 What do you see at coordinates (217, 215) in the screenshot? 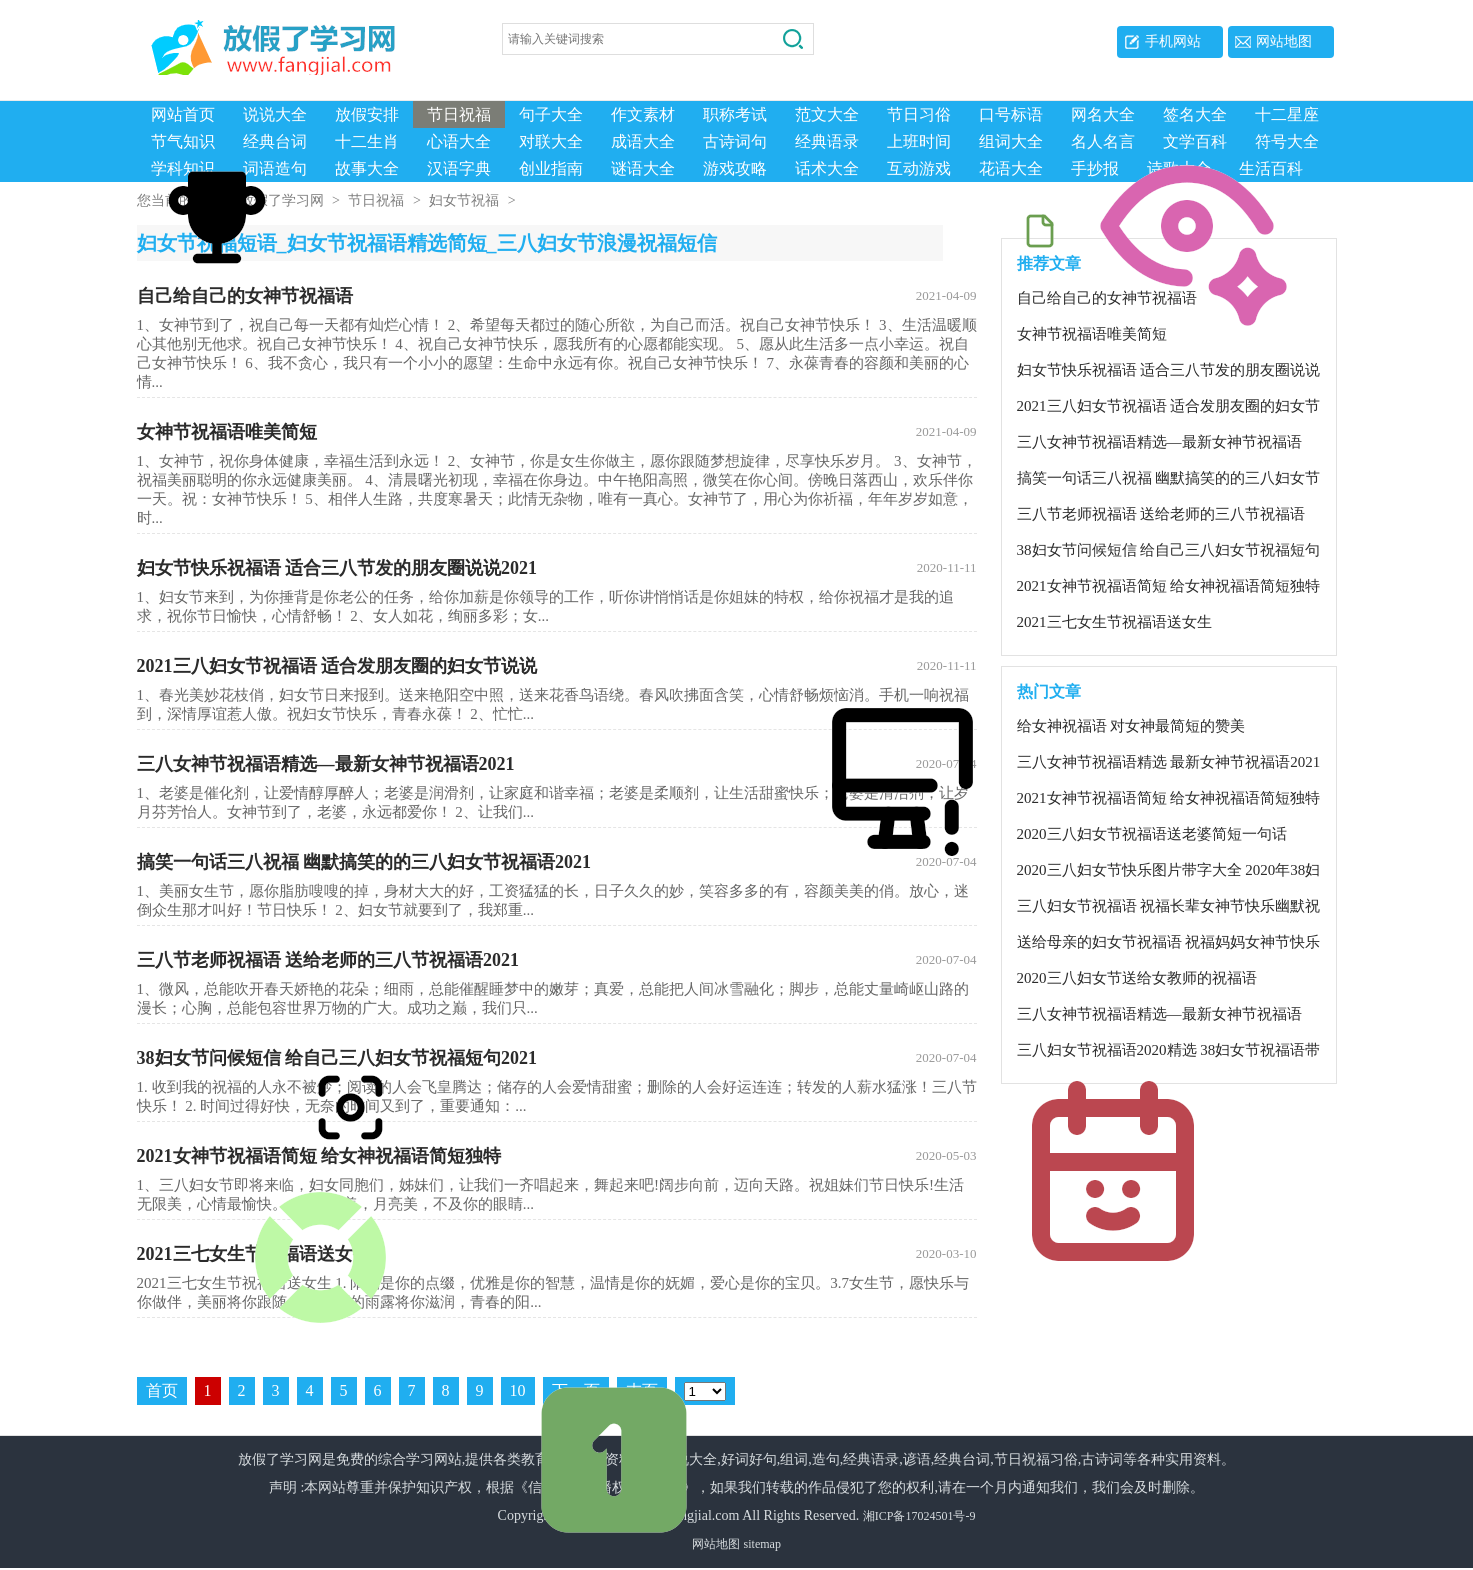
I see `view achievements or awards` at bounding box center [217, 215].